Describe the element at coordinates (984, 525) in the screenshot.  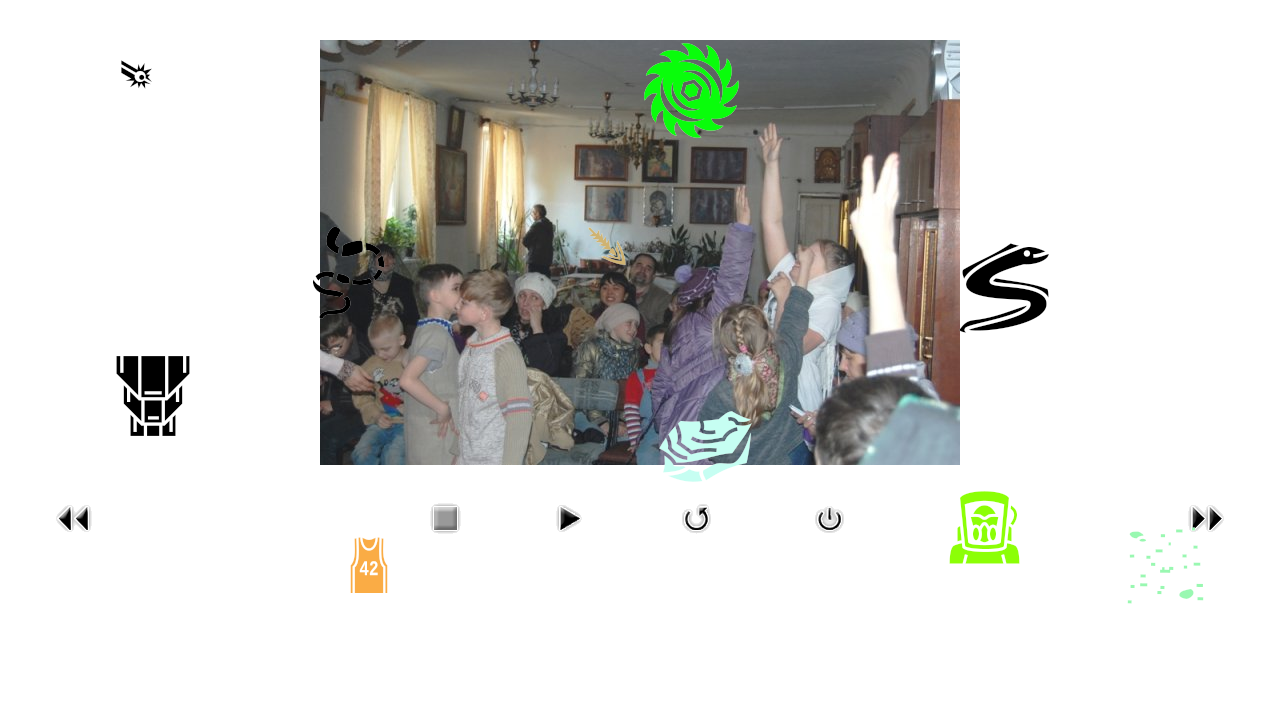
I see `indicates hazardous material or contamination zone` at that location.